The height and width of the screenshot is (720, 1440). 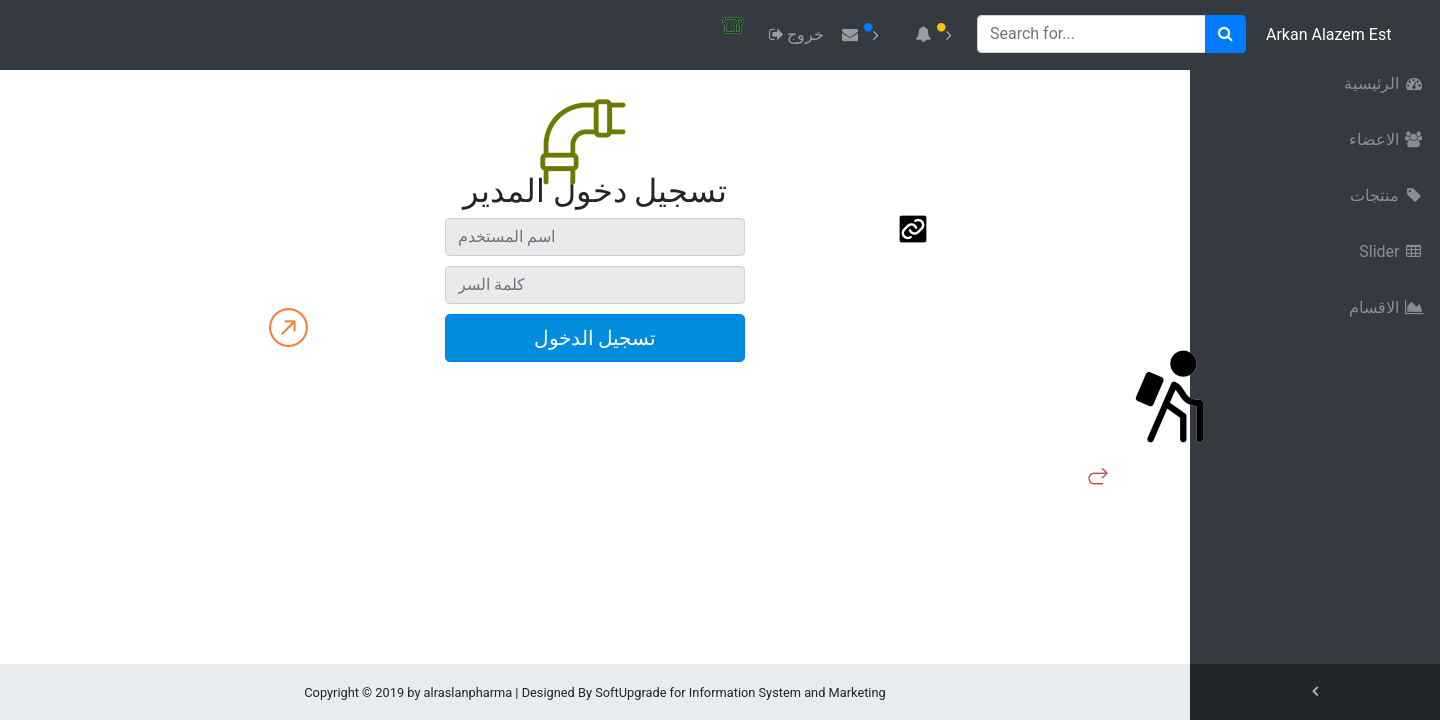 I want to click on copy or share a link, so click(x=913, y=229).